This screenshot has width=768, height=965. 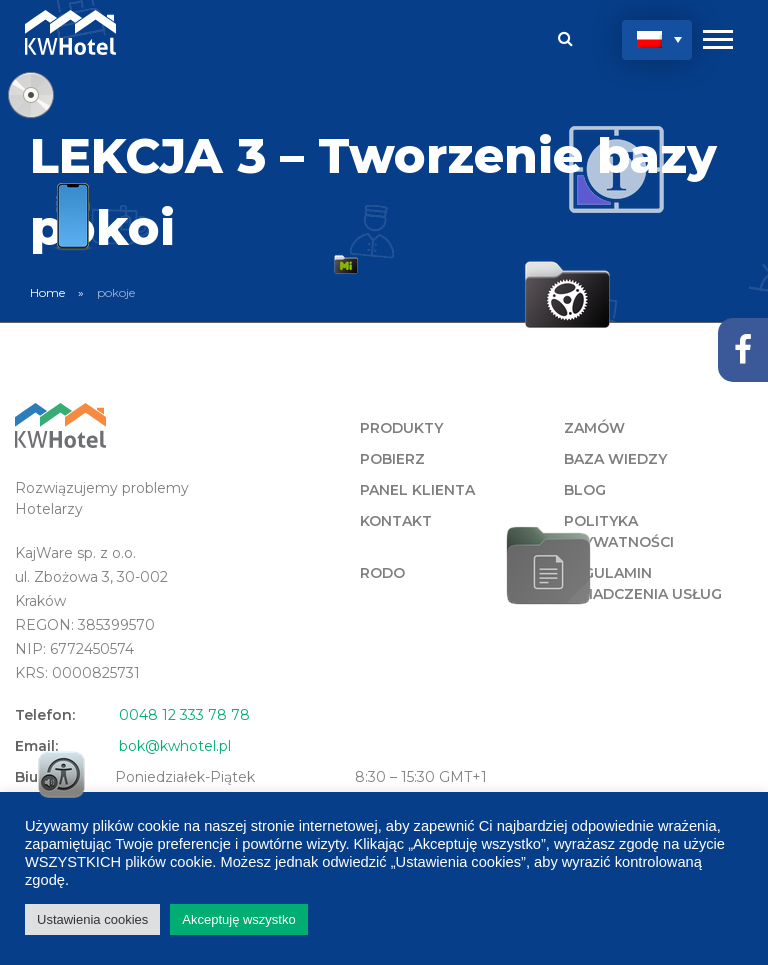 I want to click on access text generator tools in iMovie, so click(x=616, y=169).